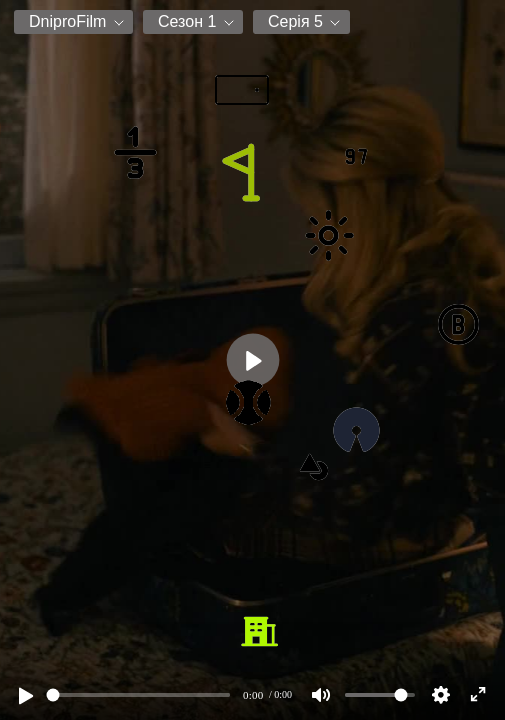  Describe the element at coordinates (314, 467) in the screenshot. I see `access shape tools or drawing options` at that location.